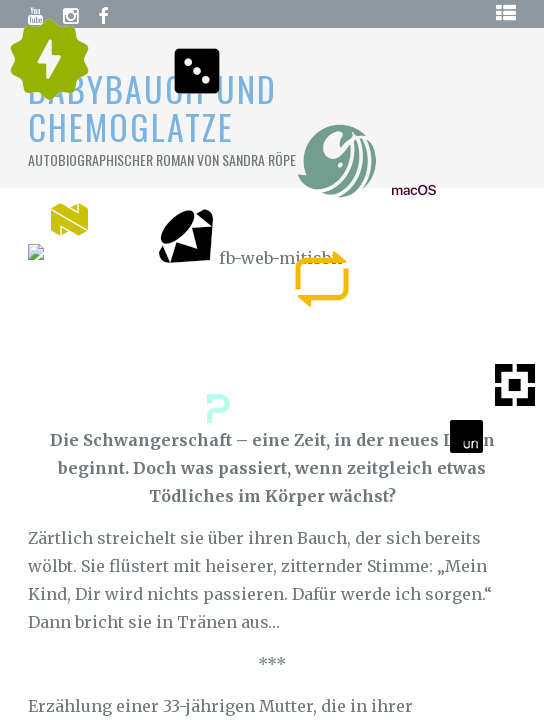 The image size is (544, 720). I want to click on unjs javascript tools logo, so click(466, 436).